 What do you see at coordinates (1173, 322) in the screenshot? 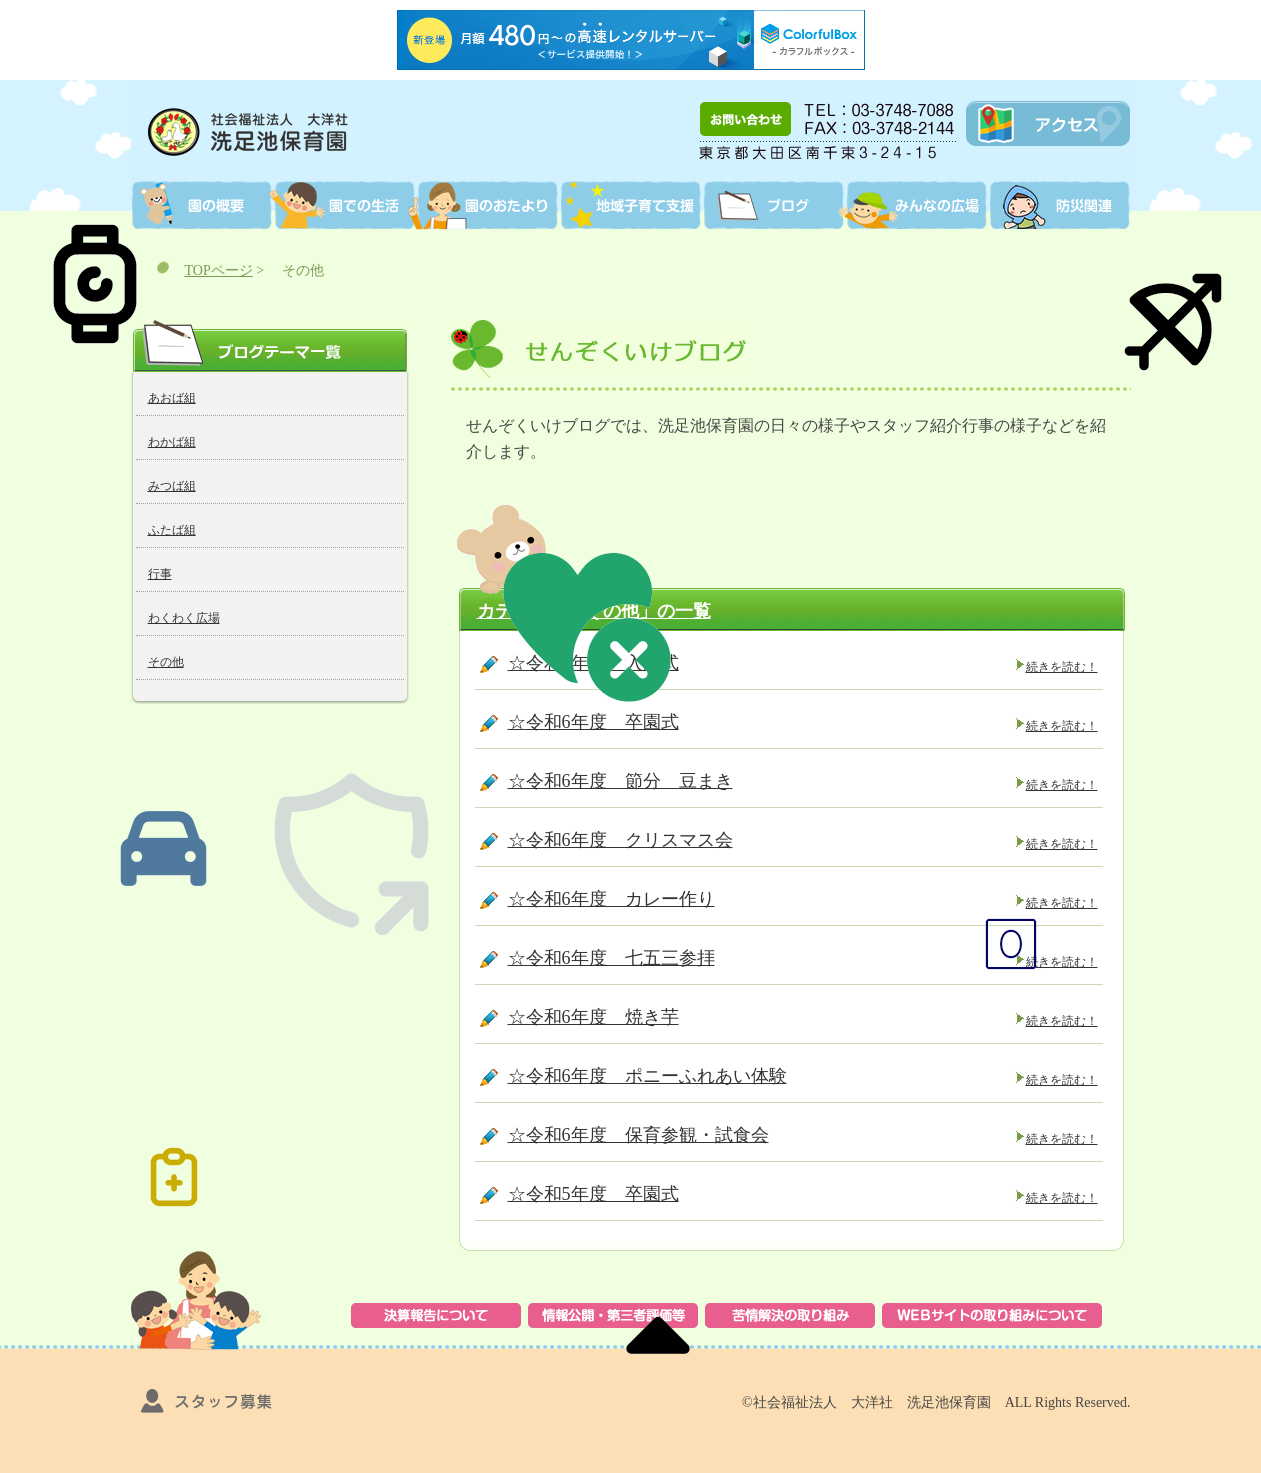
I see `archery or bow-and-arrow feature` at bounding box center [1173, 322].